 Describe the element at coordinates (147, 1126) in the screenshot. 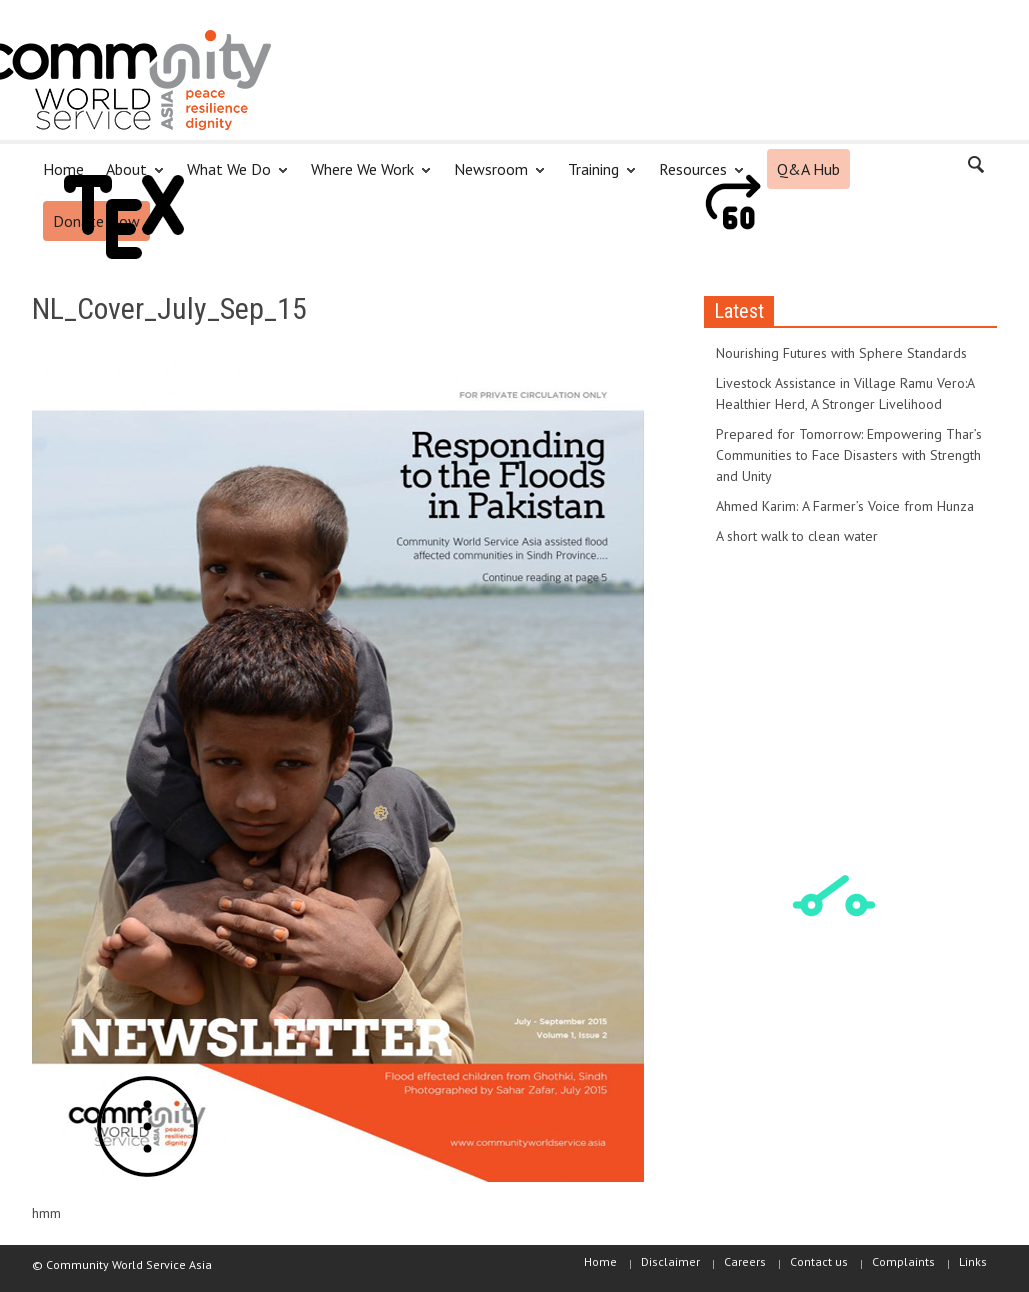

I see `access more options or actions` at that location.